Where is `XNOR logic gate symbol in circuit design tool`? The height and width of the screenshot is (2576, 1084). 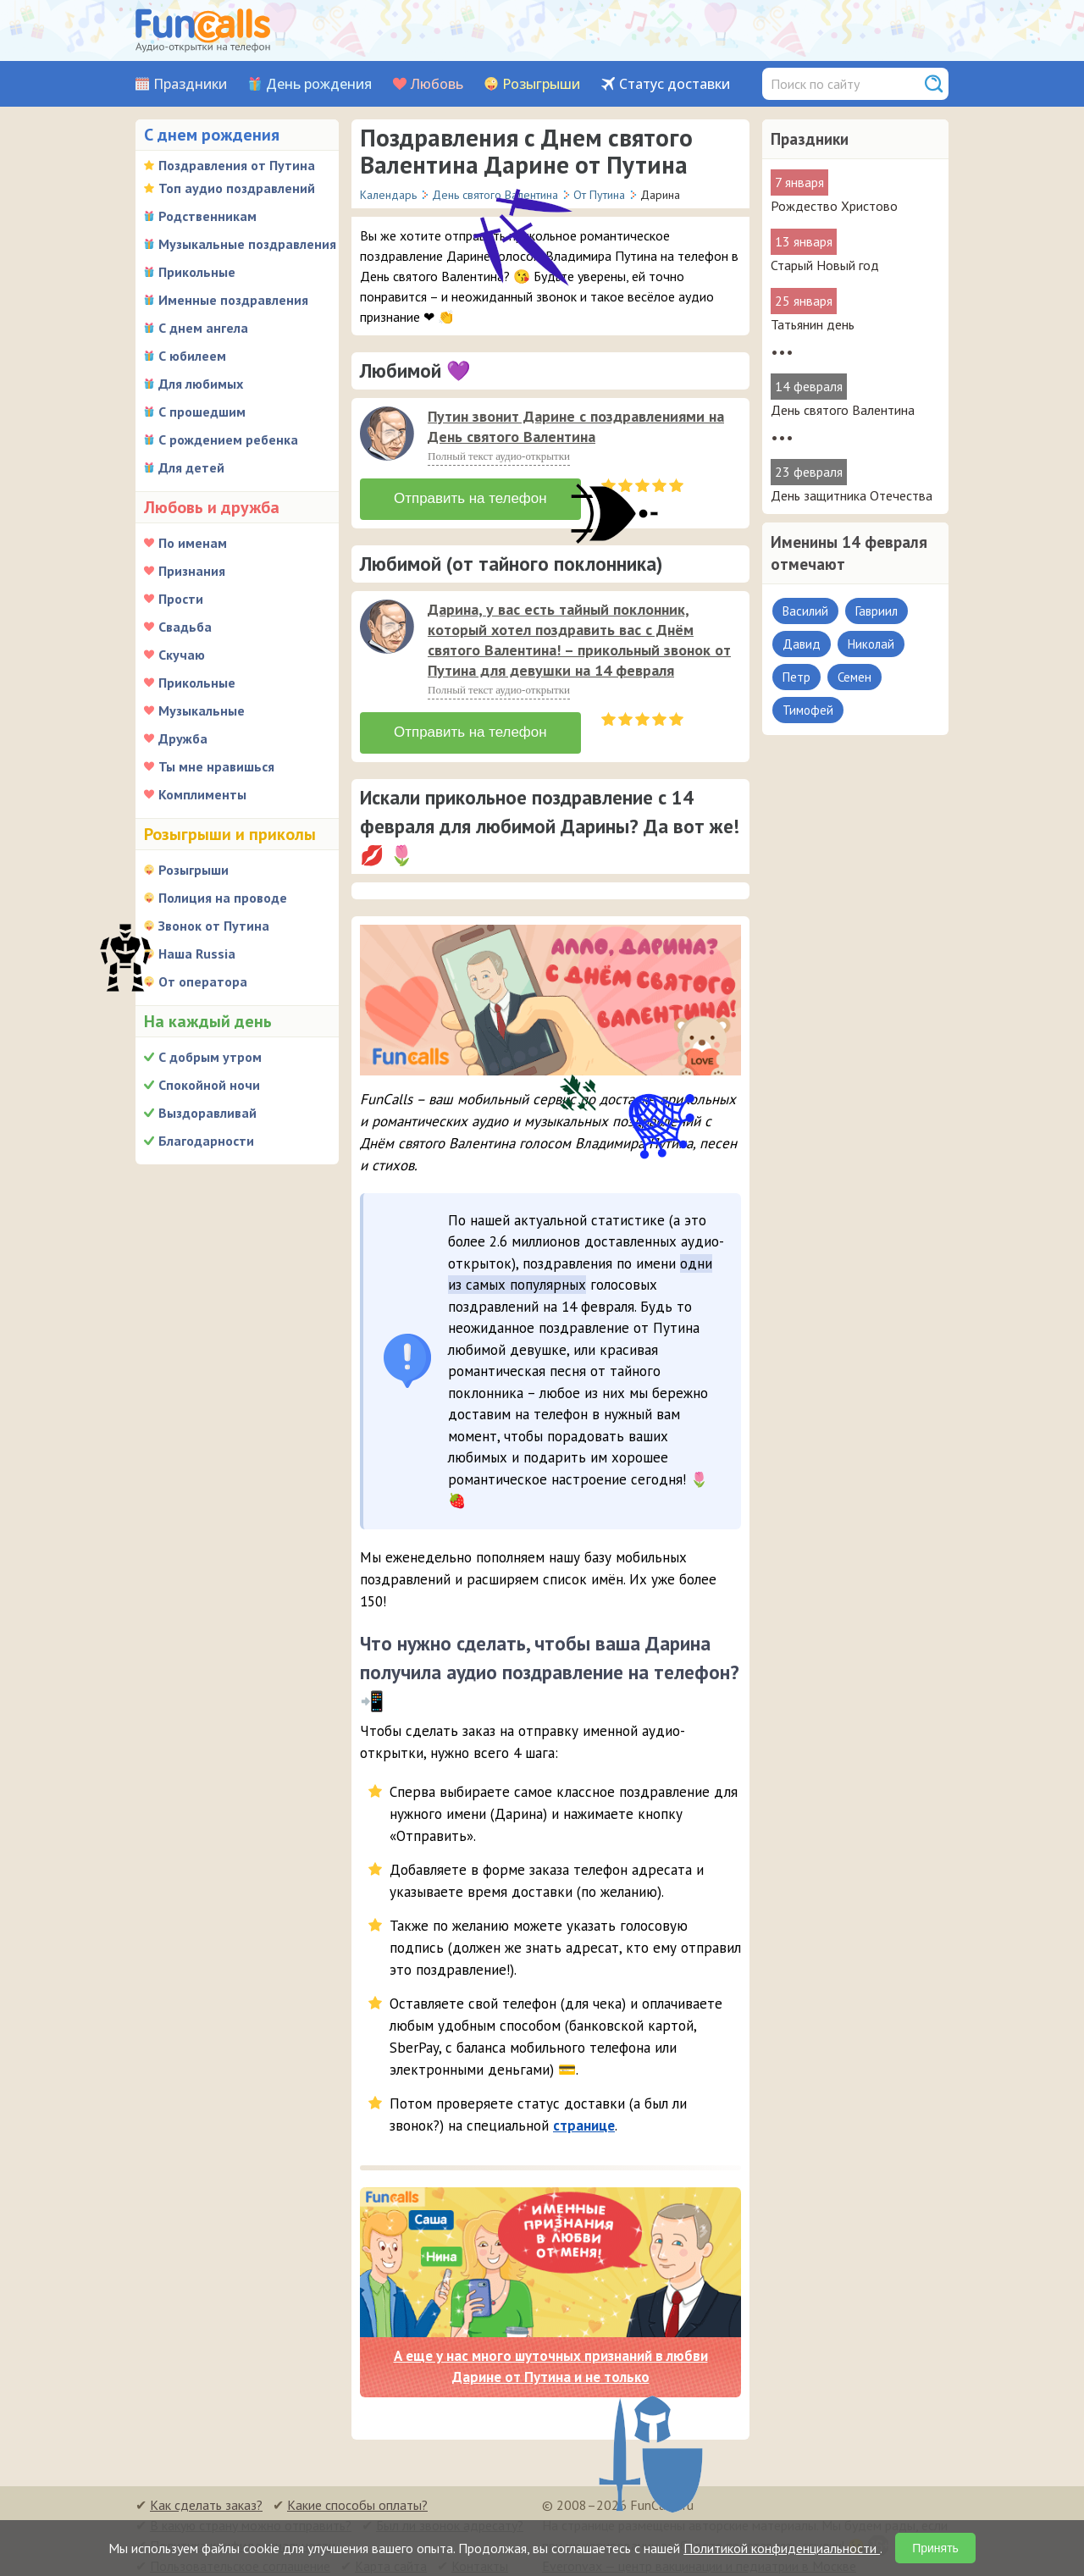
XNOR logic gate symbol in circuit design tool is located at coordinates (614, 513).